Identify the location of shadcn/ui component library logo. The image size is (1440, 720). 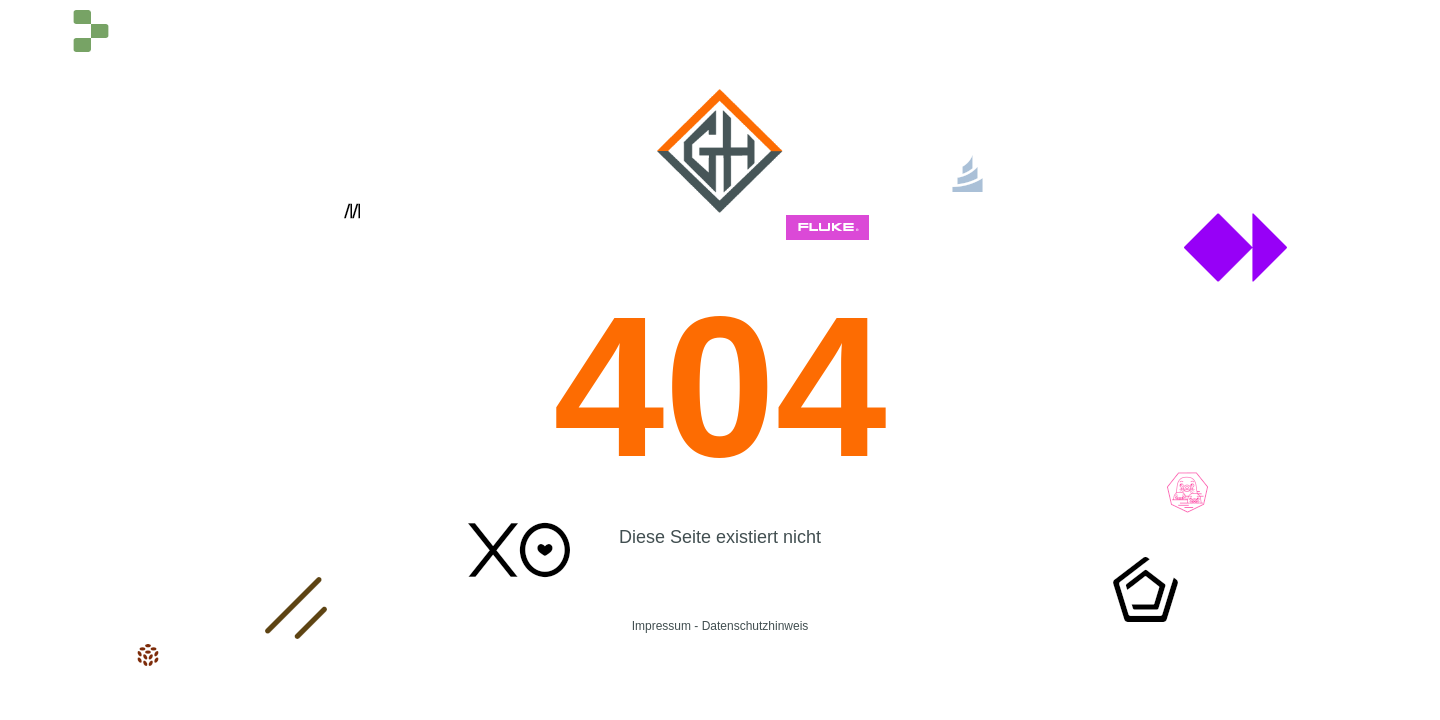
(296, 608).